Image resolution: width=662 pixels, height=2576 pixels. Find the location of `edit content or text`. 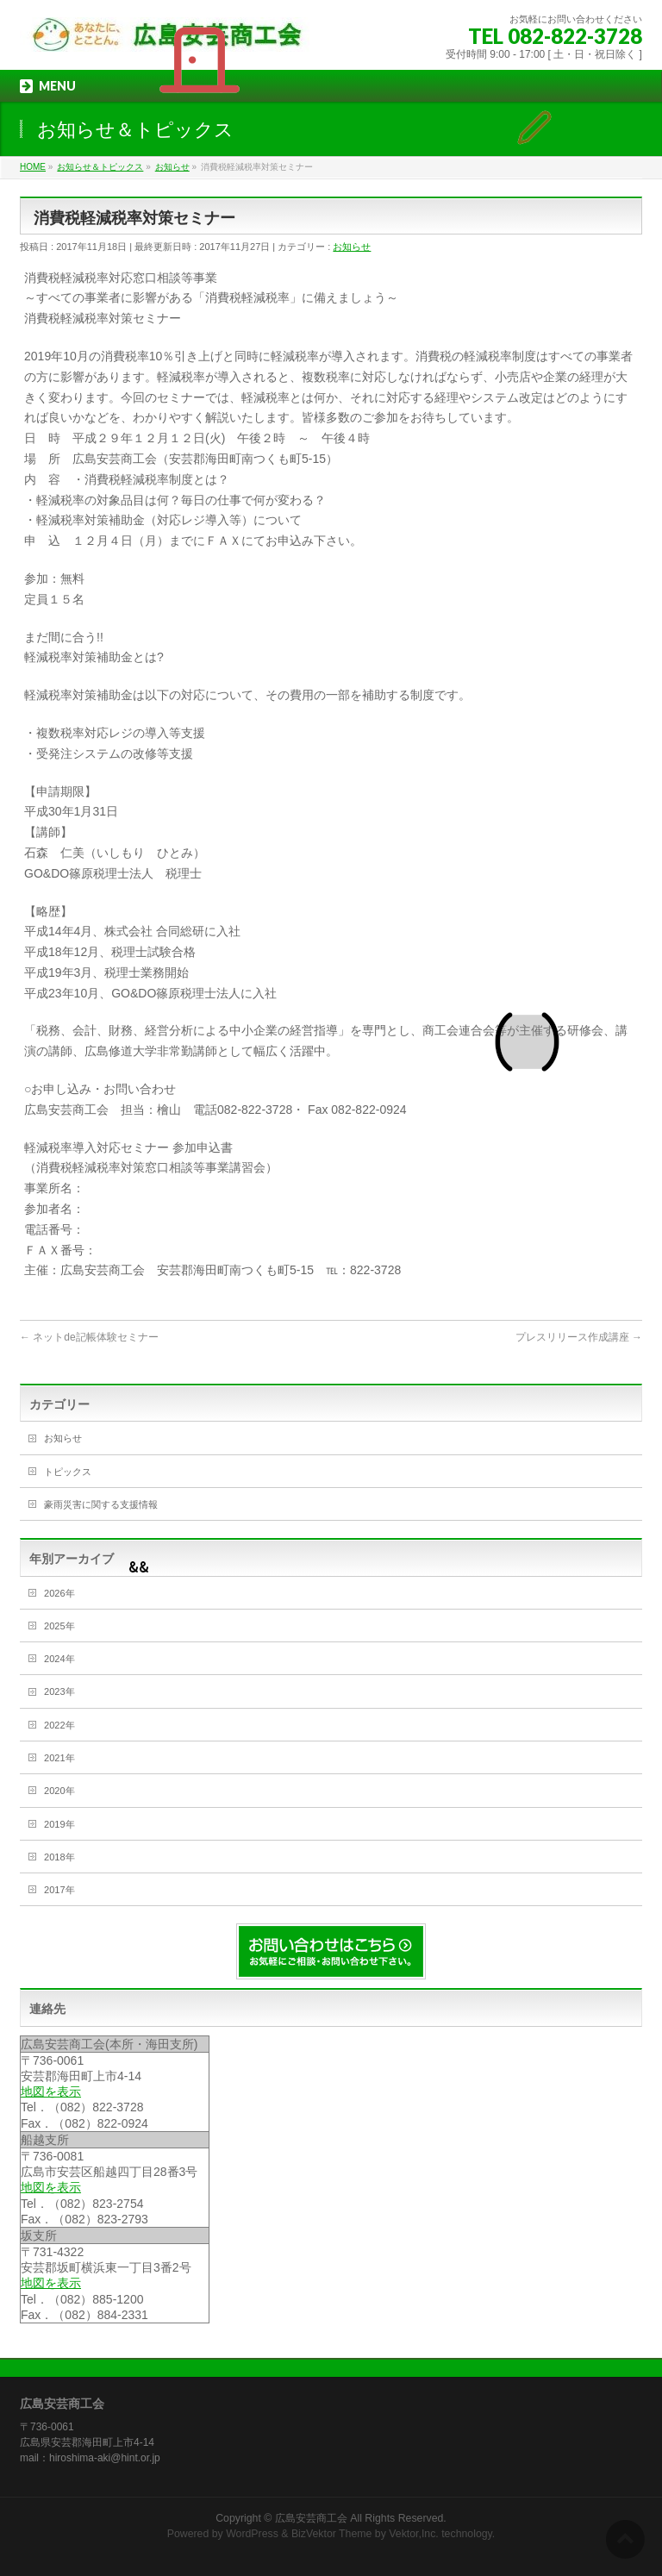

edit content or text is located at coordinates (534, 128).